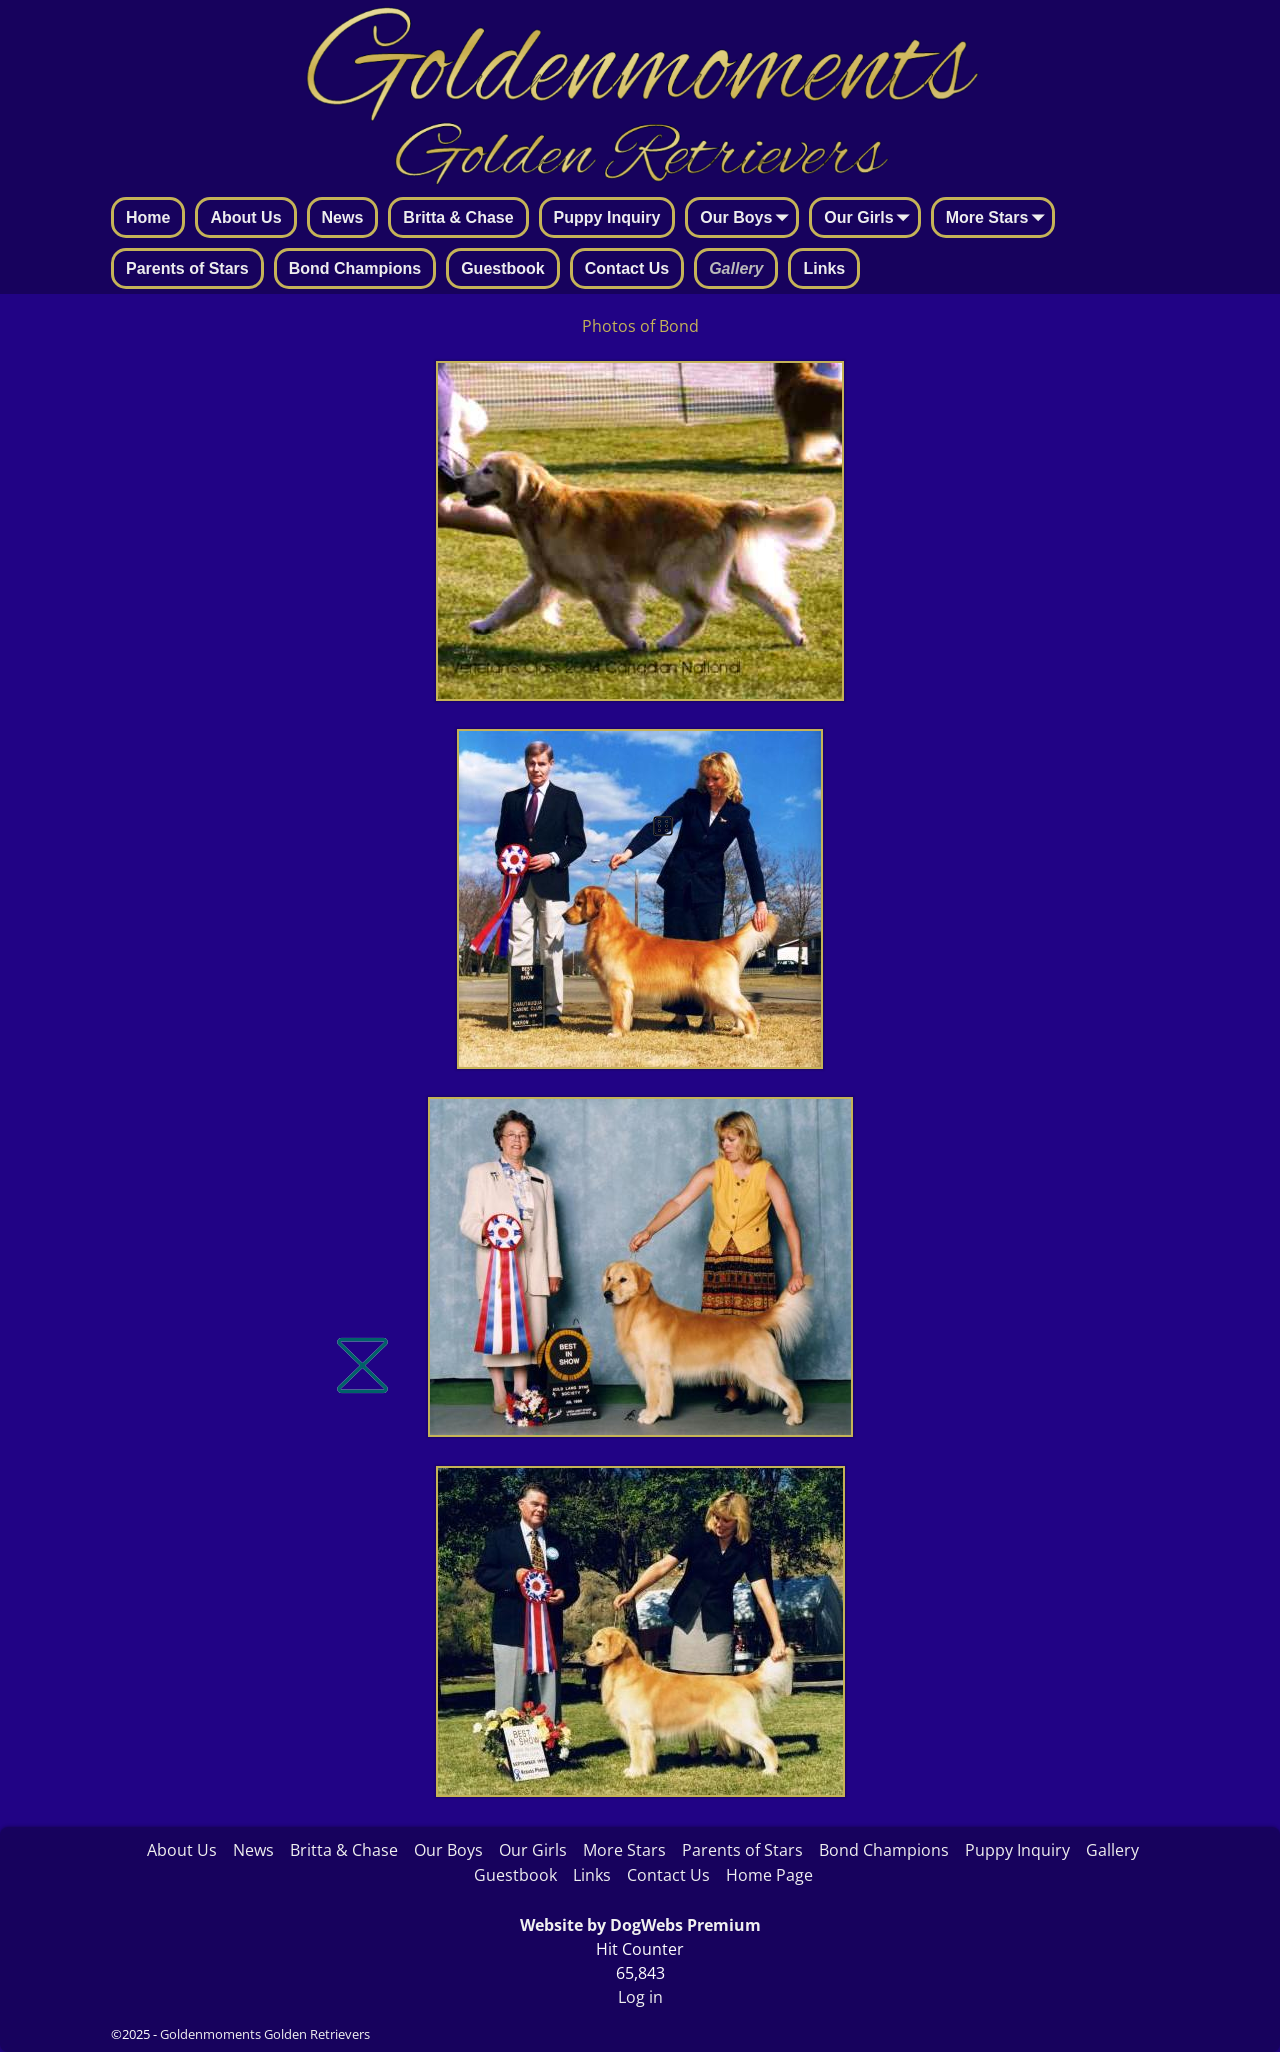  What do you see at coordinates (362, 1365) in the screenshot?
I see `indicates loading or processing in progress` at bounding box center [362, 1365].